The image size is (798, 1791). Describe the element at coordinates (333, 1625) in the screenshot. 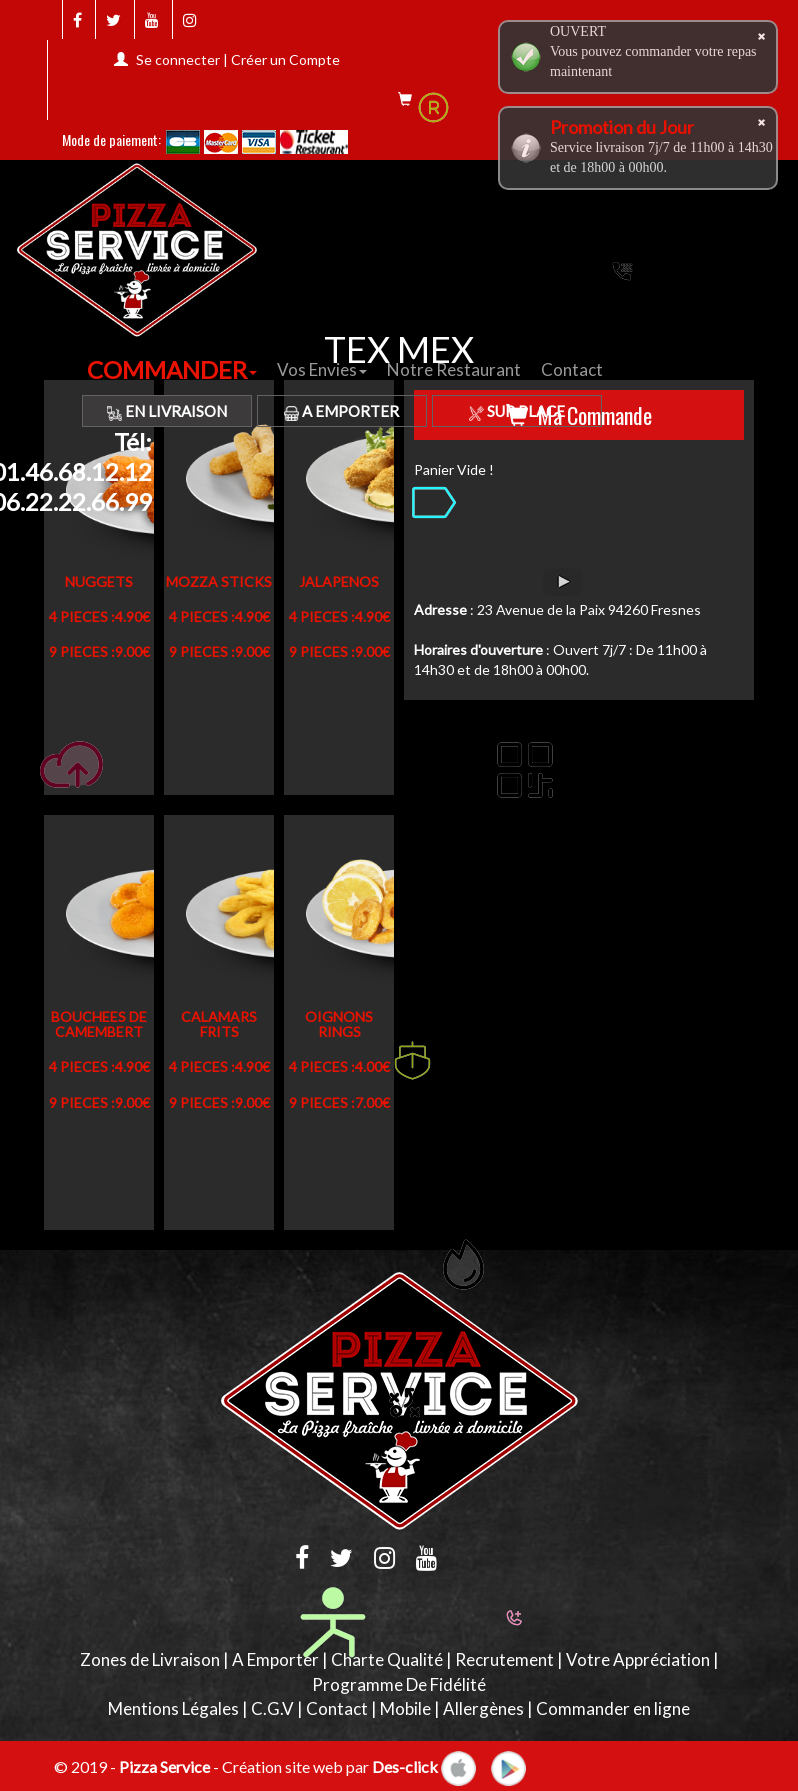

I see `access tai chi or meditation exercises` at that location.